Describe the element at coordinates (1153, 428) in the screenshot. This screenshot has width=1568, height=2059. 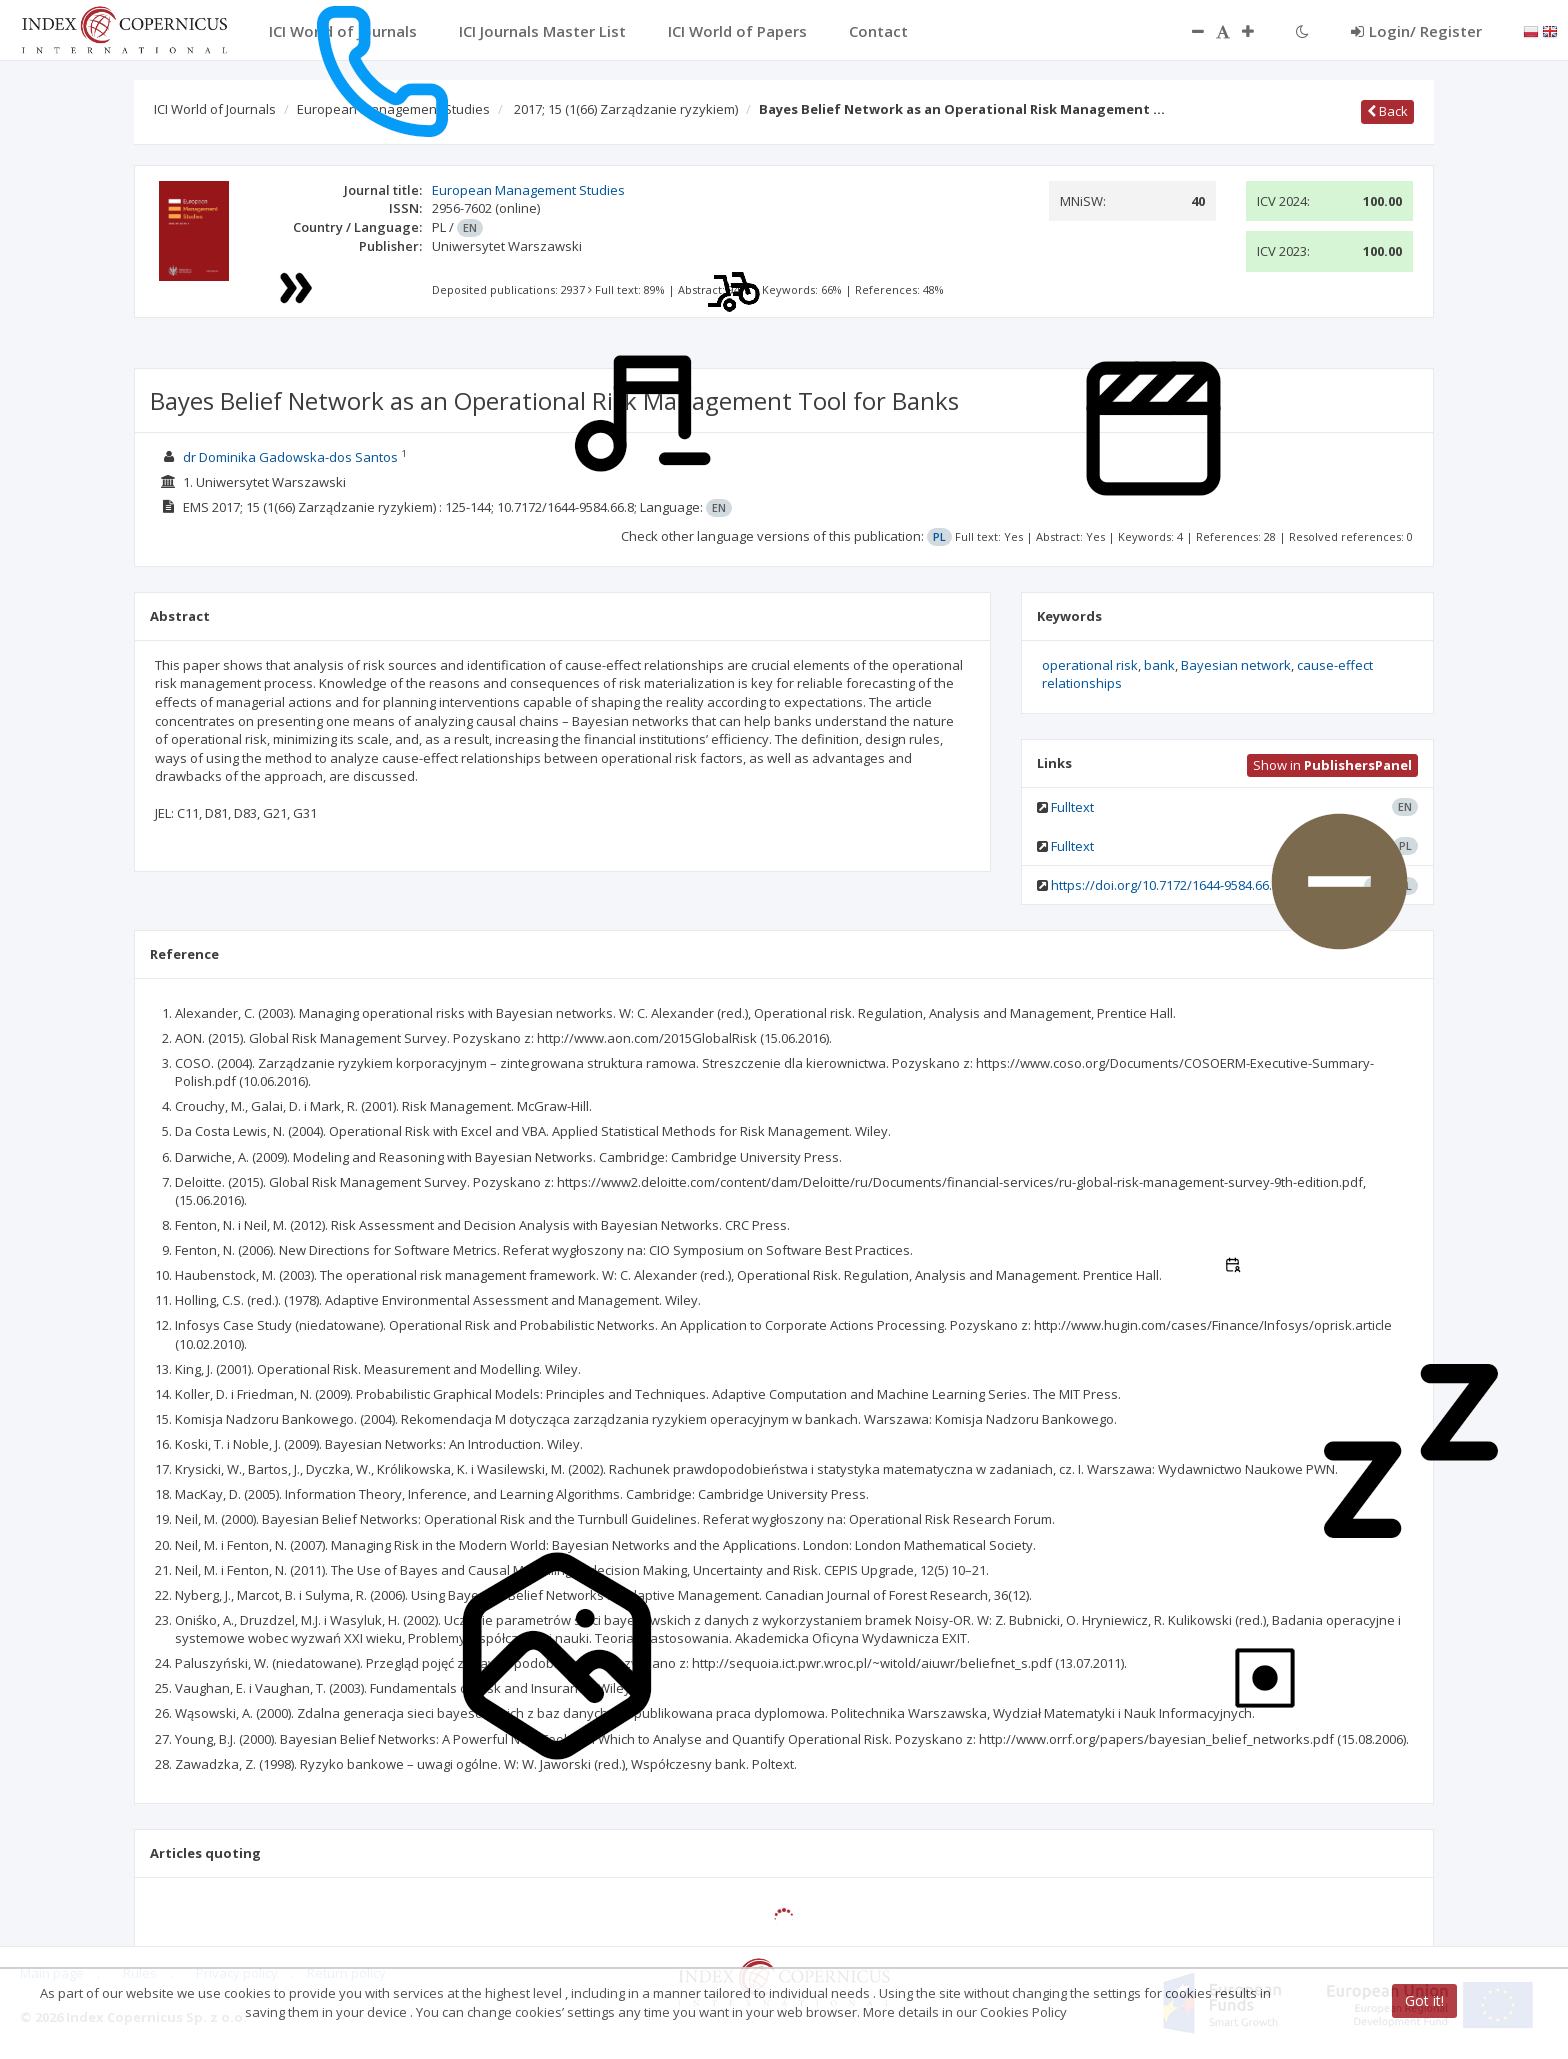
I see `freeze the top row in a spreadsheet` at that location.